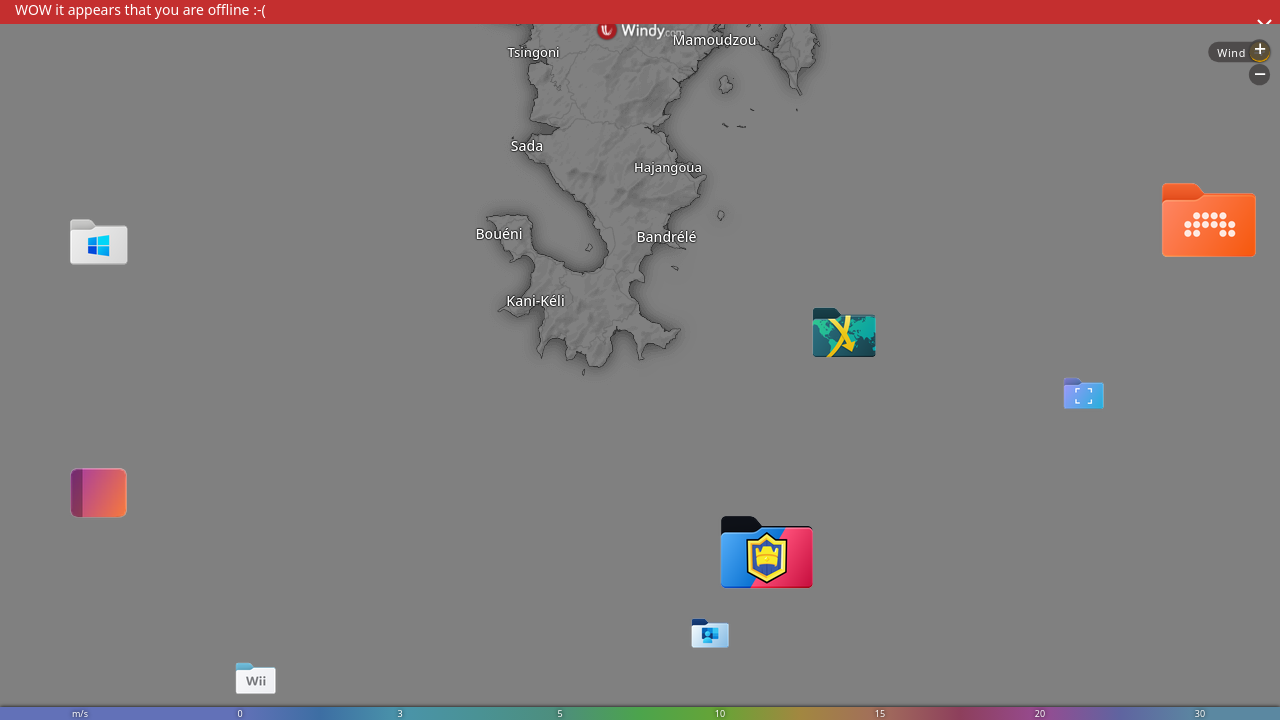 The image size is (1280, 720). What do you see at coordinates (844, 334) in the screenshot?
I see `folder containing JDownloader downloads` at bounding box center [844, 334].